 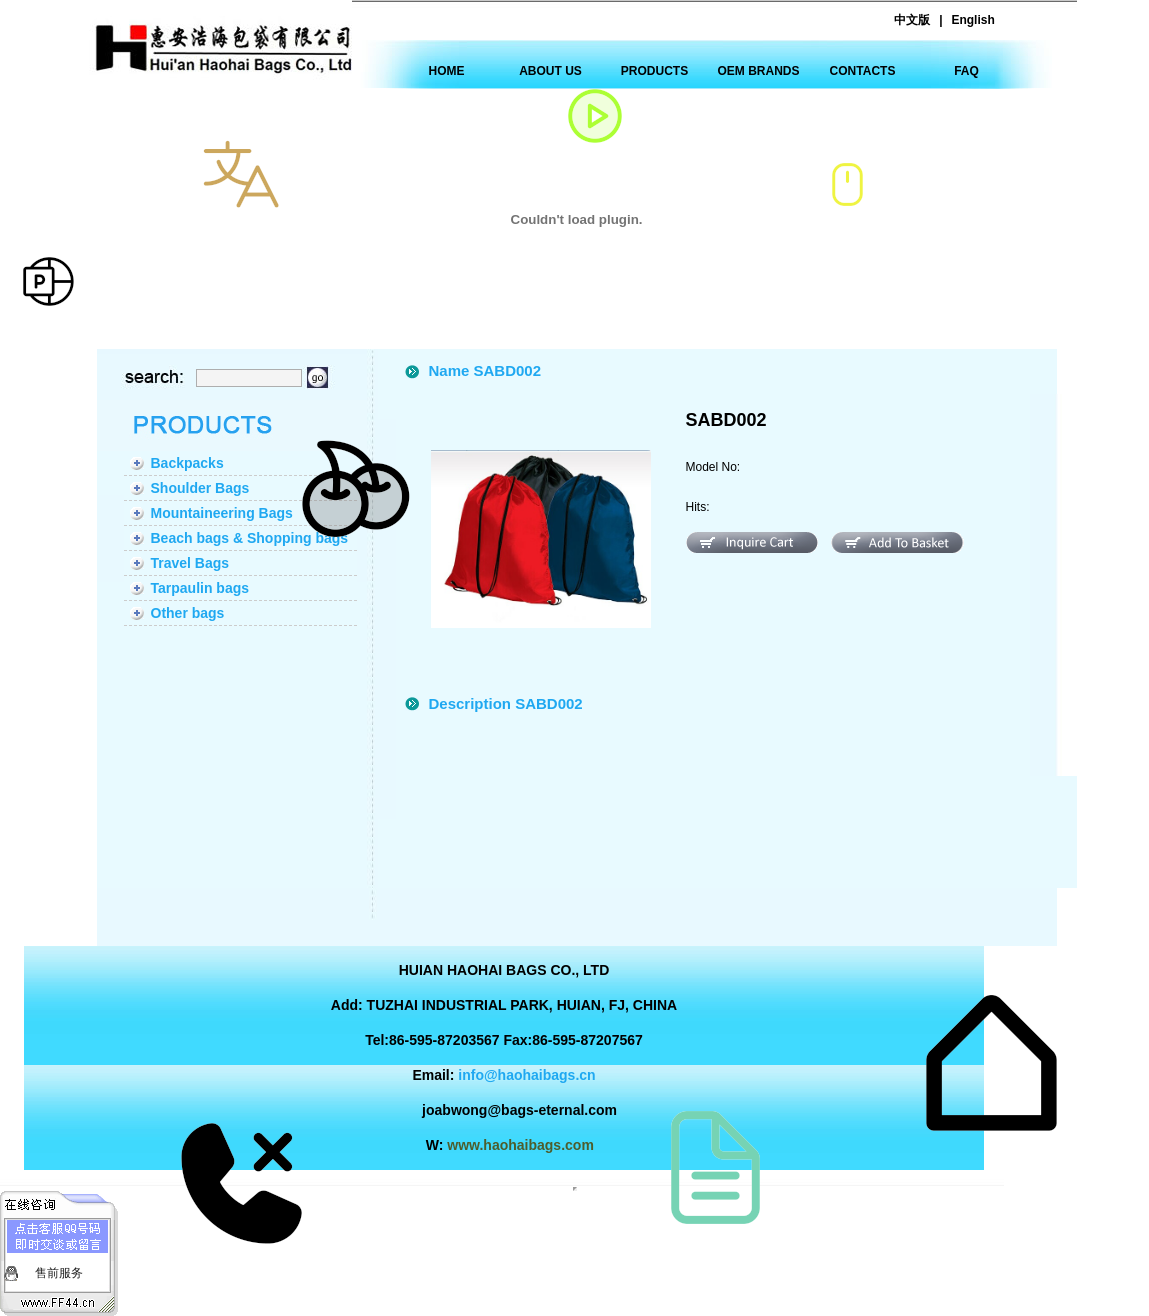 What do you see at coordinates (991, 1065) in the screenshot?
I see `navigate to home screen` at bounding box center [991, 1065].